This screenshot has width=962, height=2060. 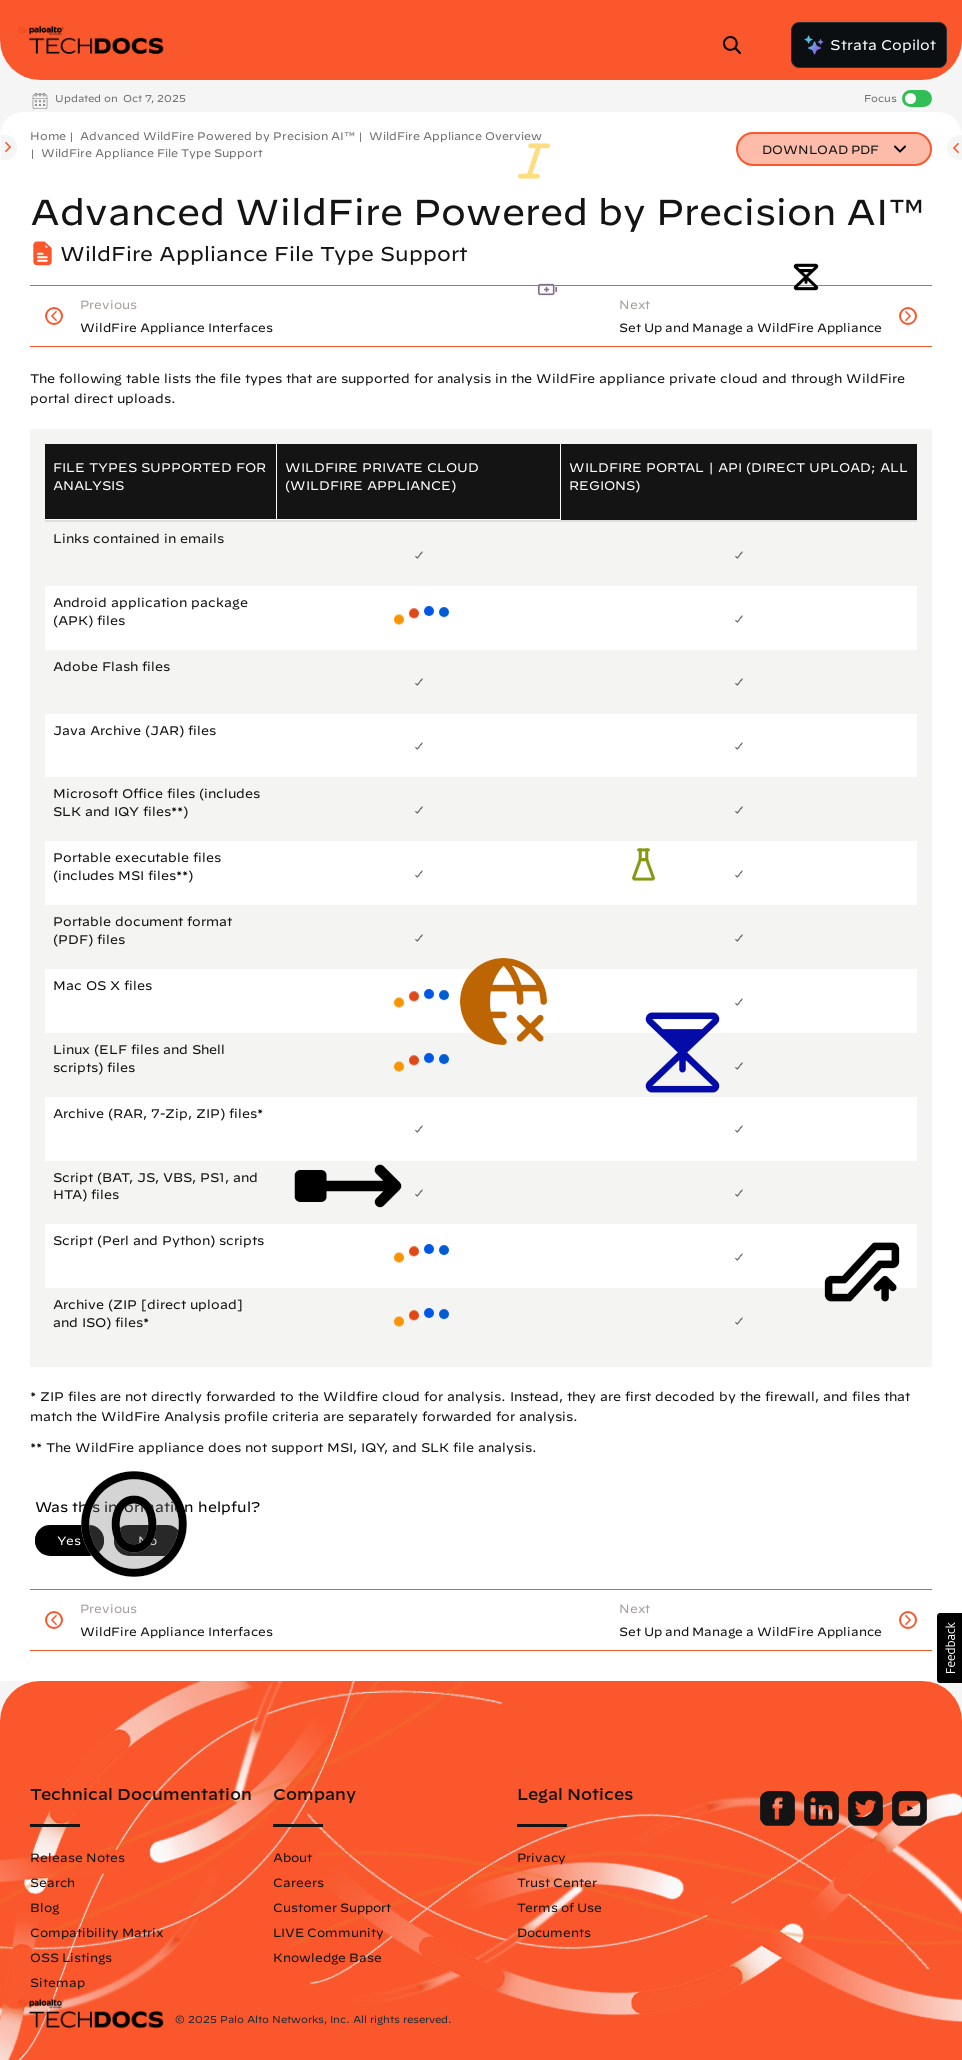 I want to click on move item to the right, so click(x=348, y=1186).